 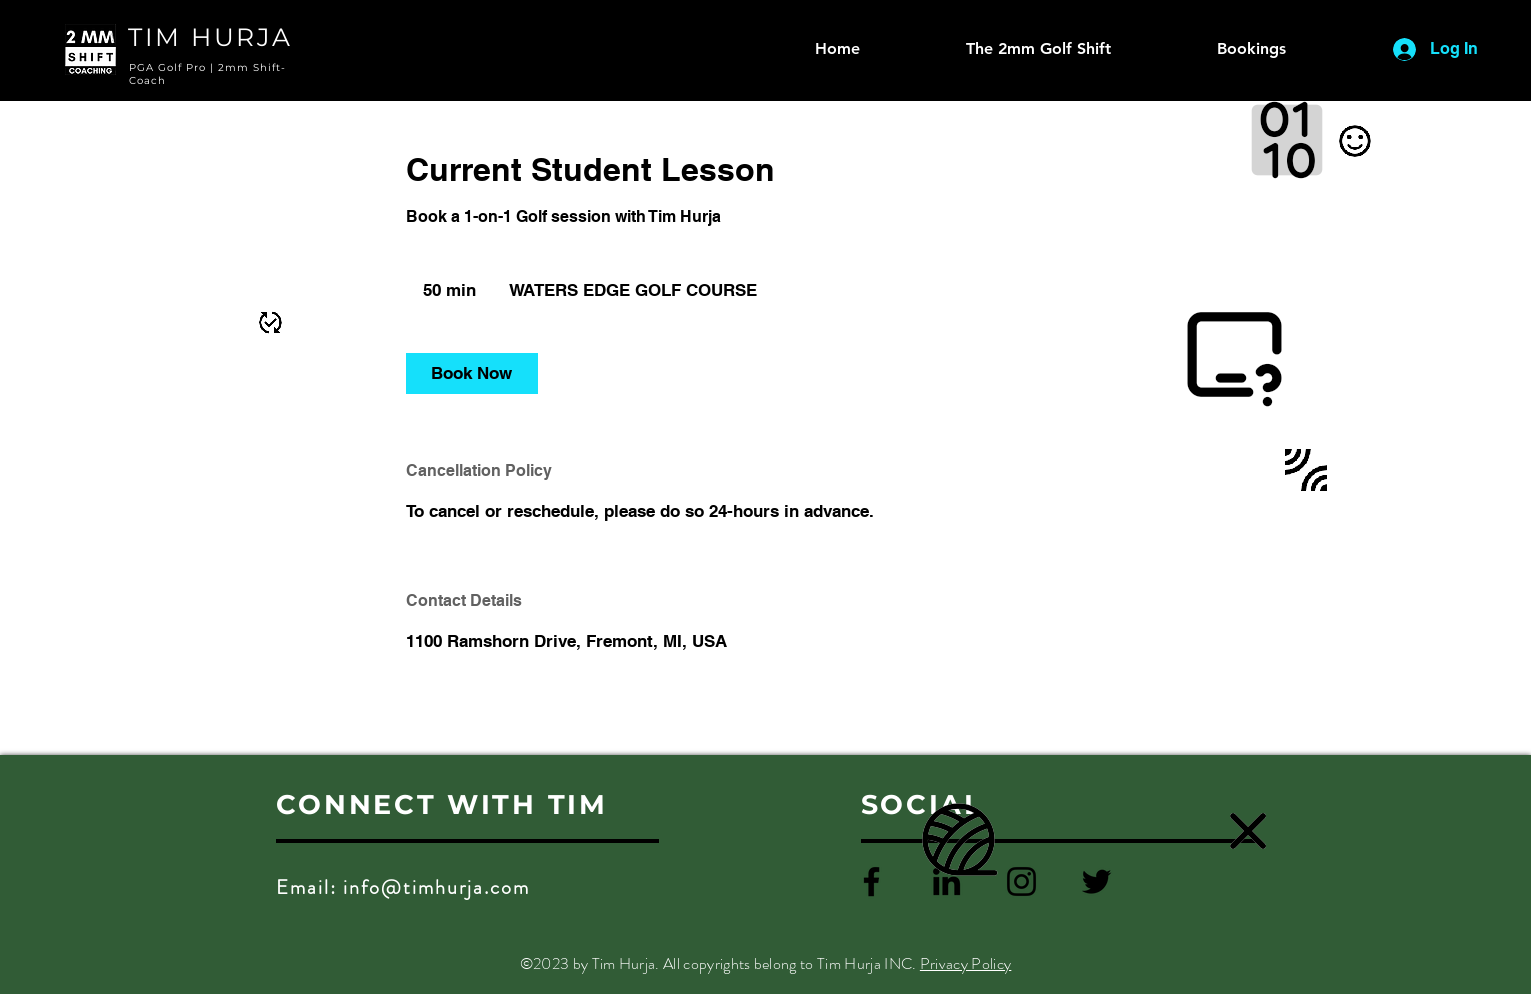 I want to click on view or edit binary data, so click(x=1287, y=140).